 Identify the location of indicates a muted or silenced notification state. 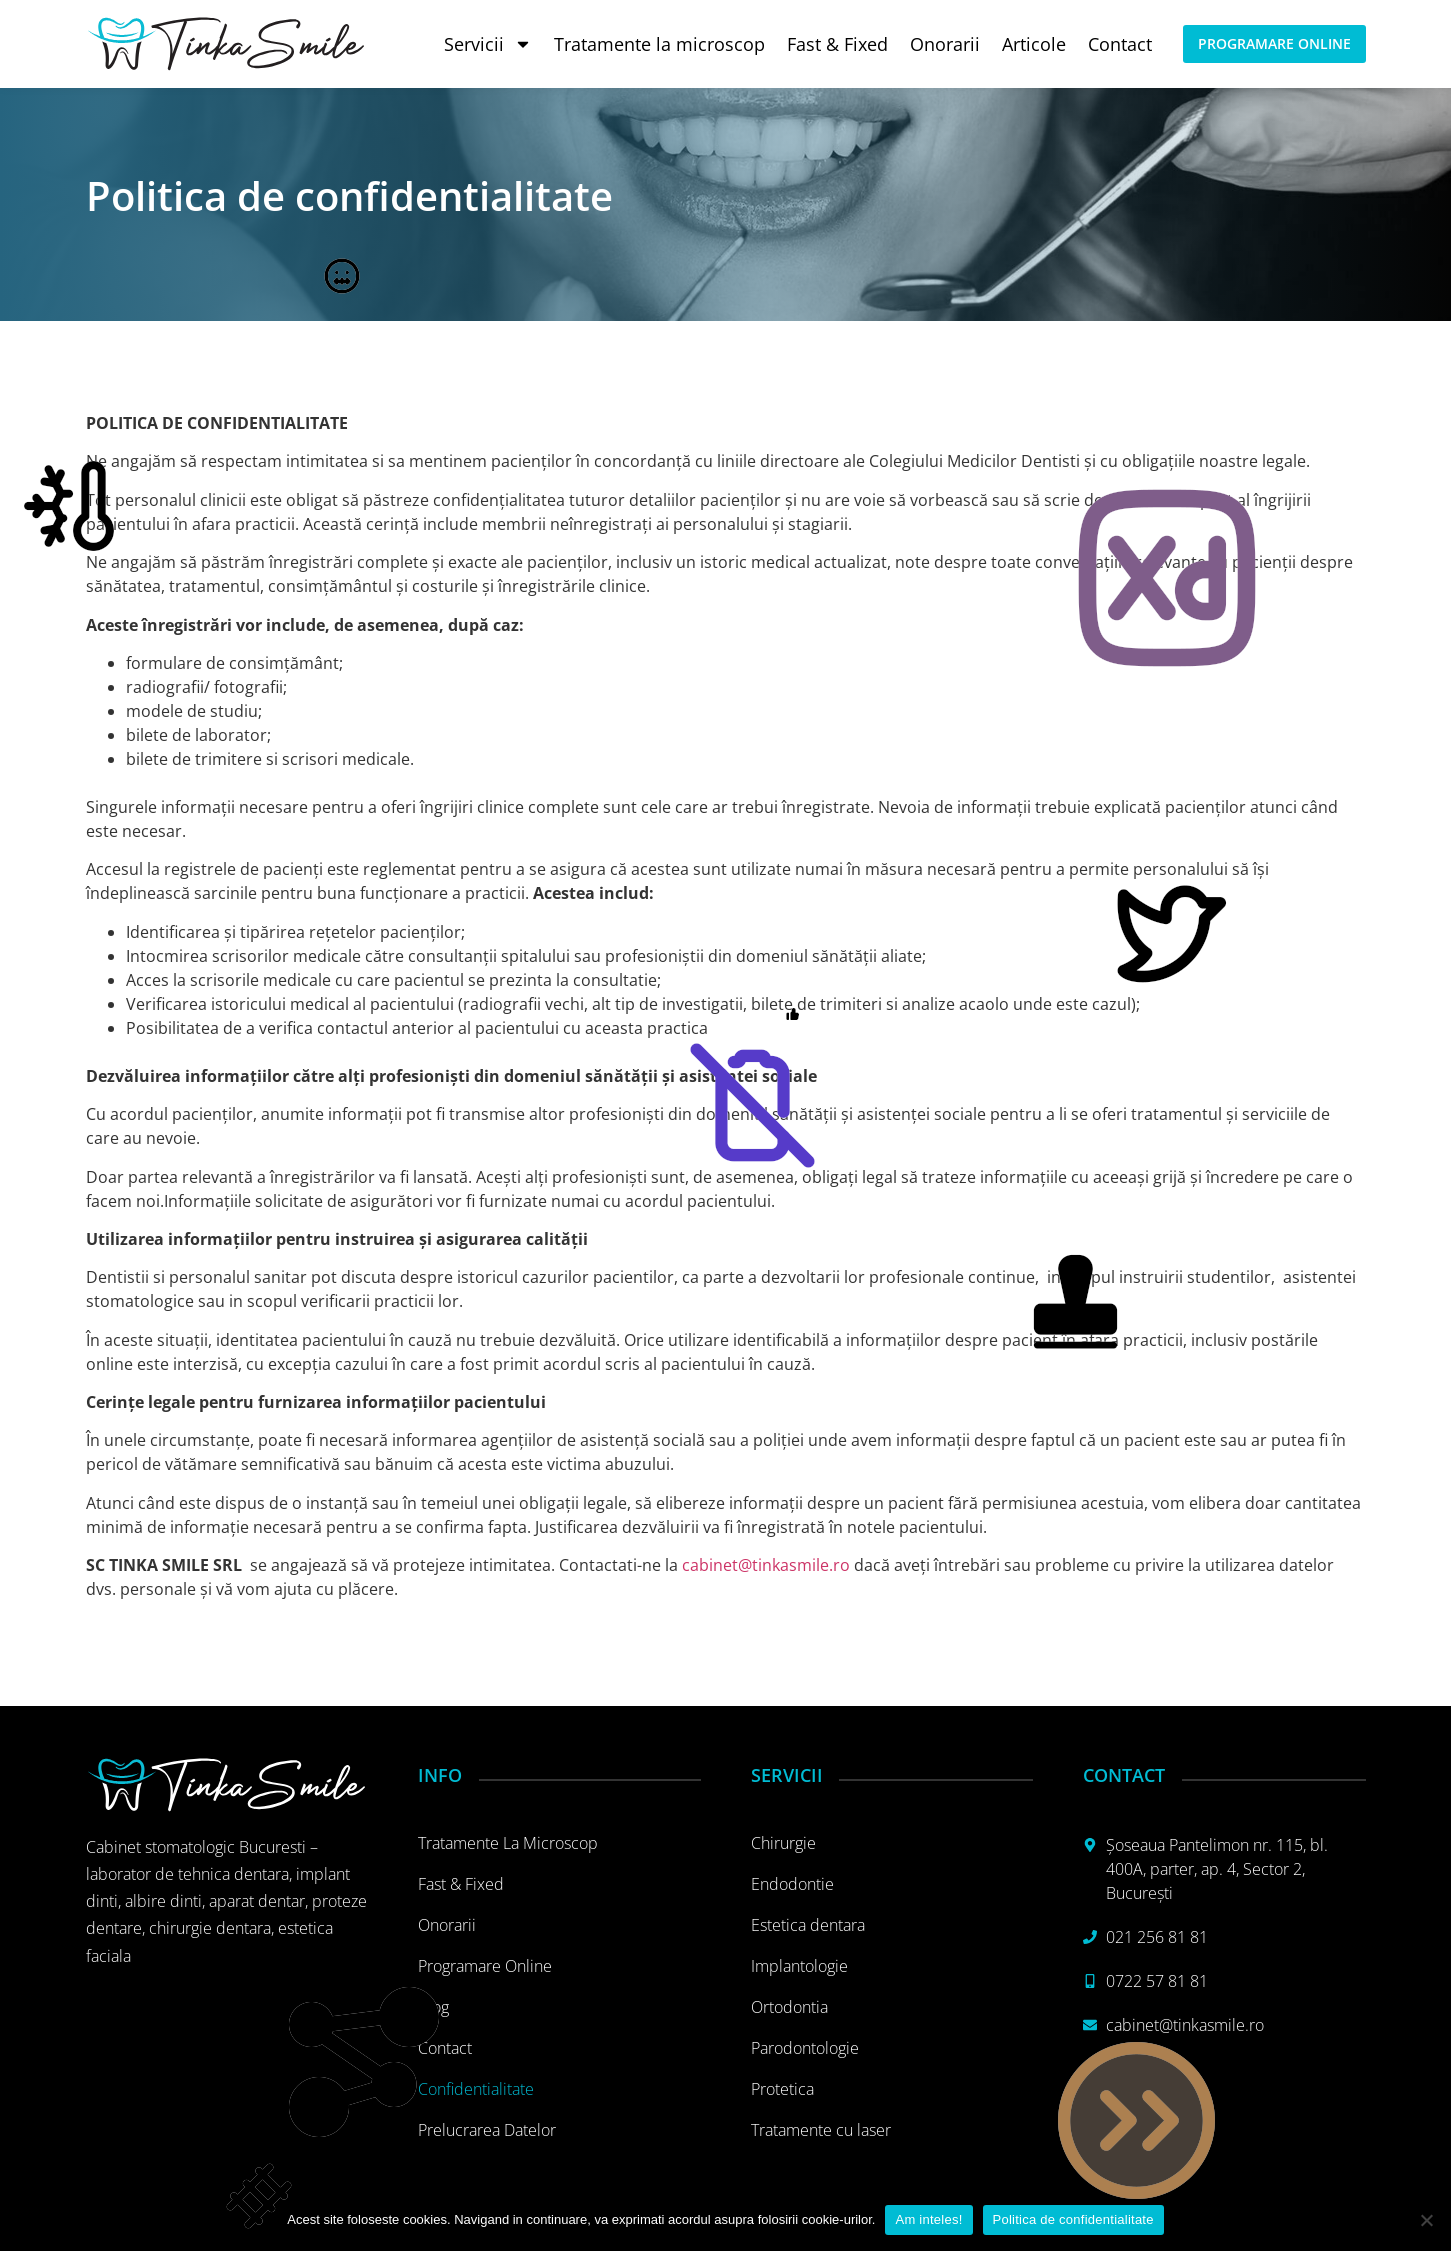
(342, 276).